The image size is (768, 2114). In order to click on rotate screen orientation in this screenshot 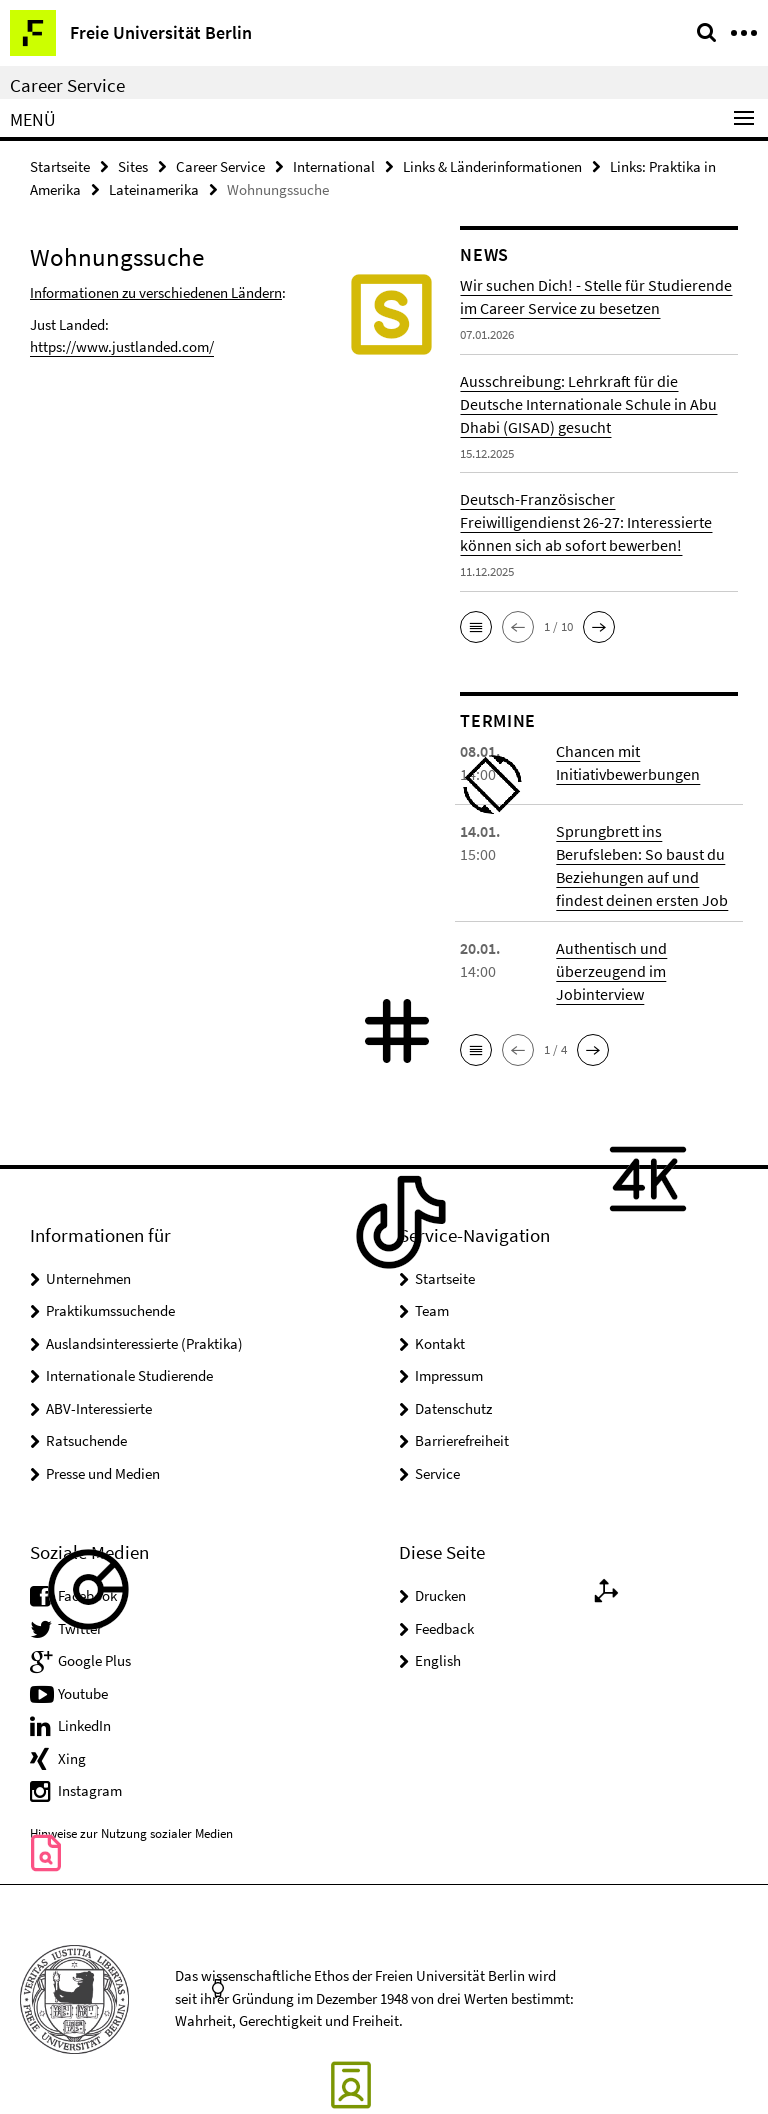, I will do `click(492, 784)`.